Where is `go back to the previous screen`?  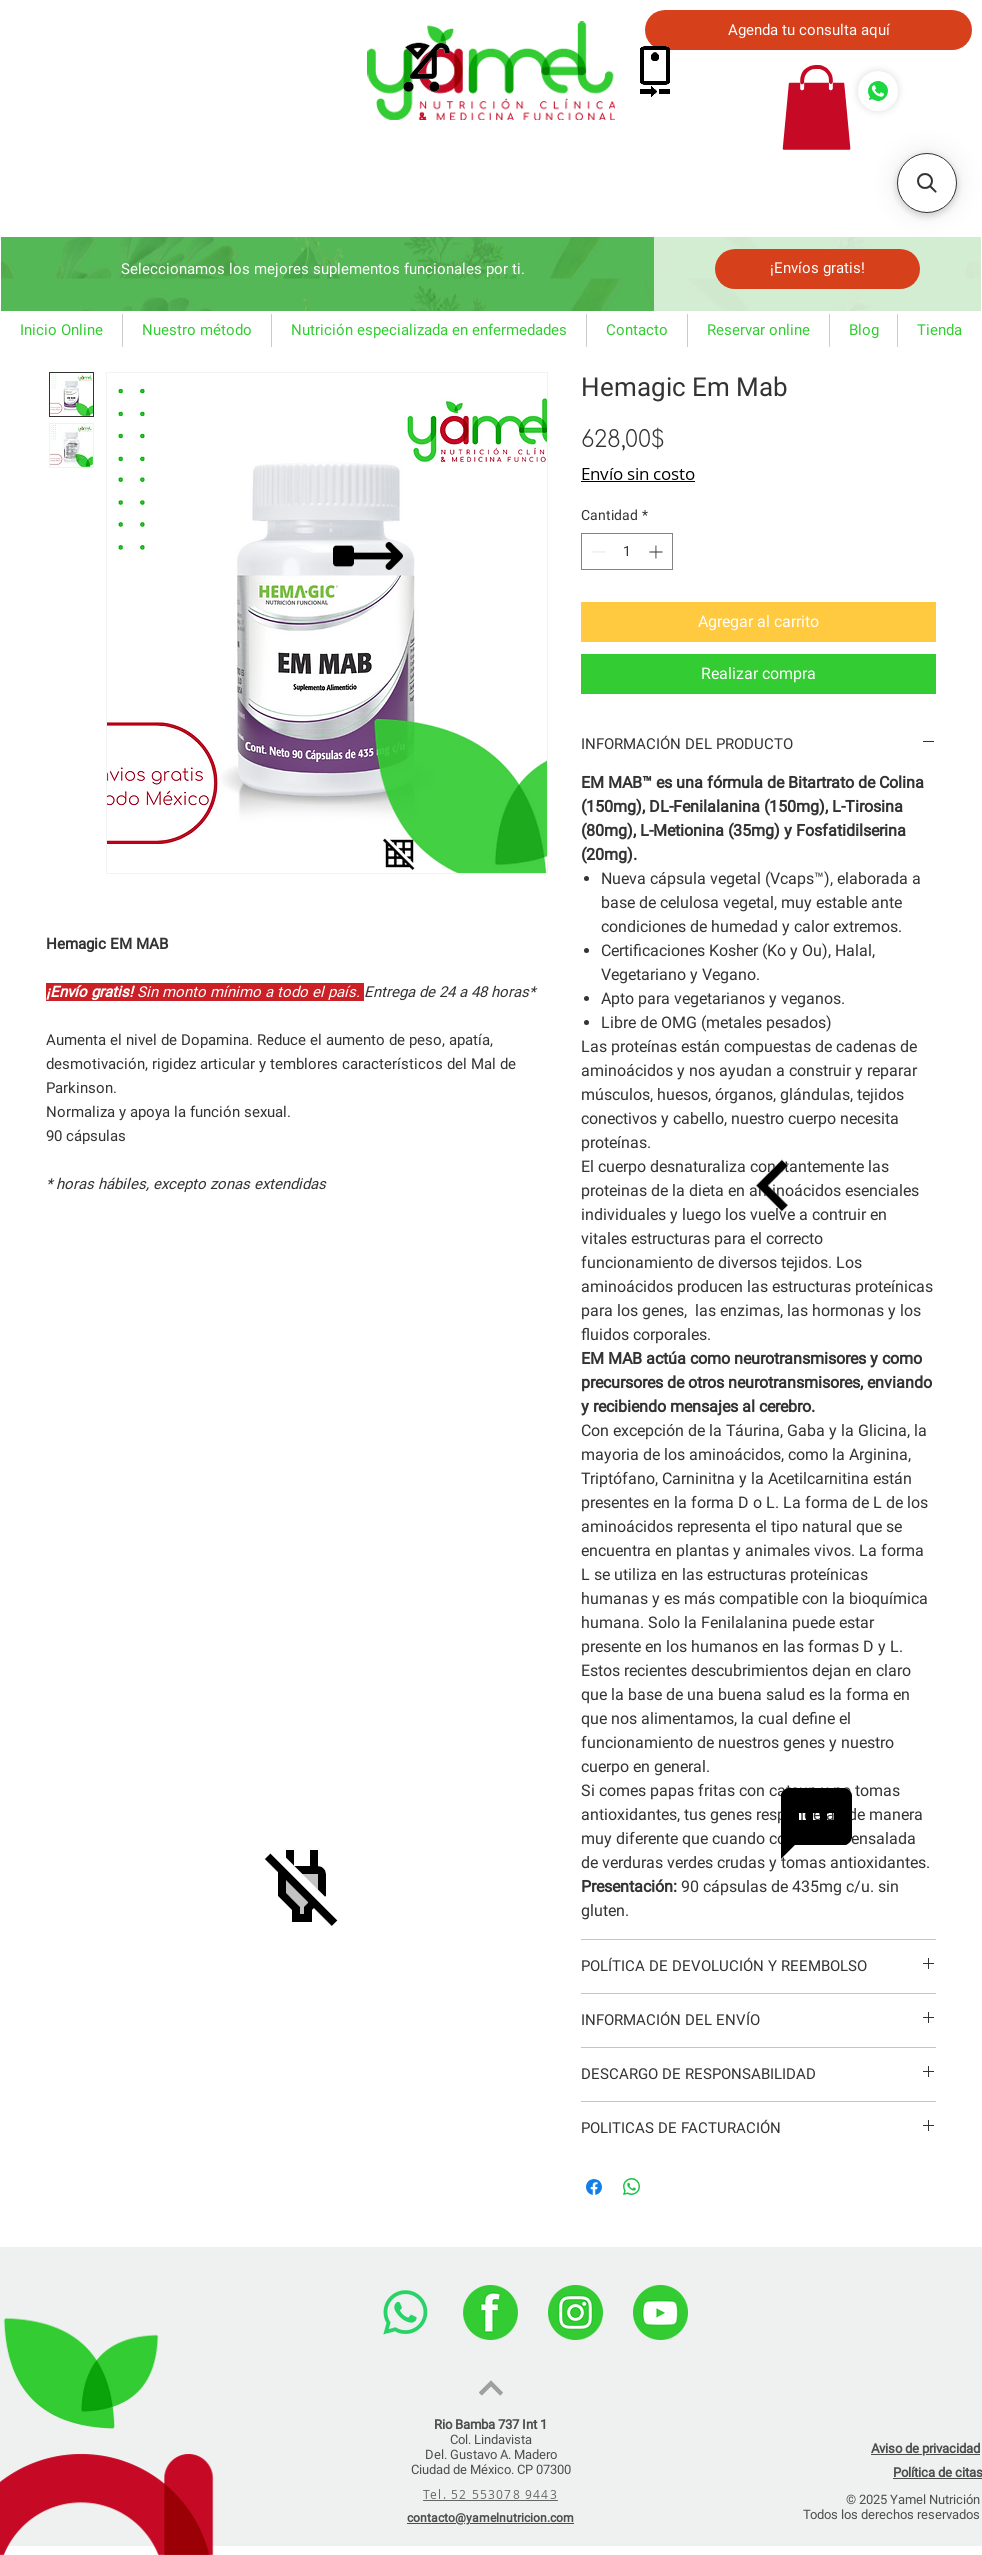
go back to the previous screen is located at coordinates (772, 1185).